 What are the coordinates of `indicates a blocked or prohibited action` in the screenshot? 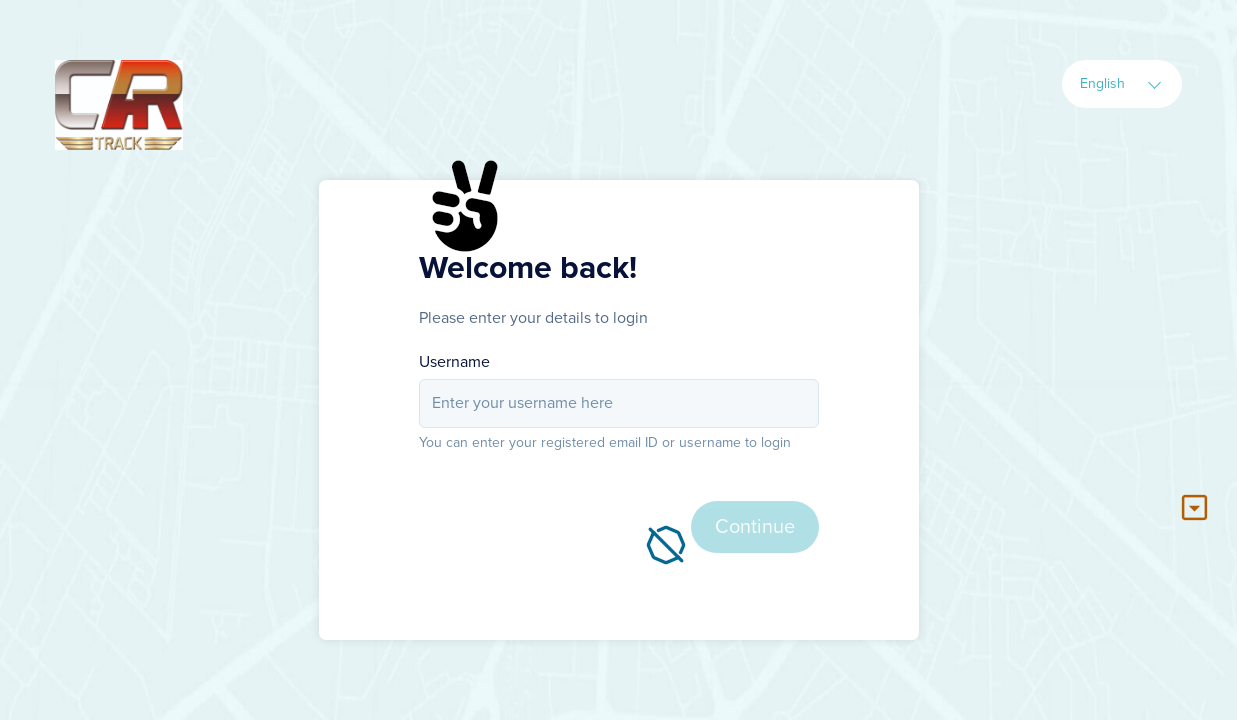 It's located at (666, 545).